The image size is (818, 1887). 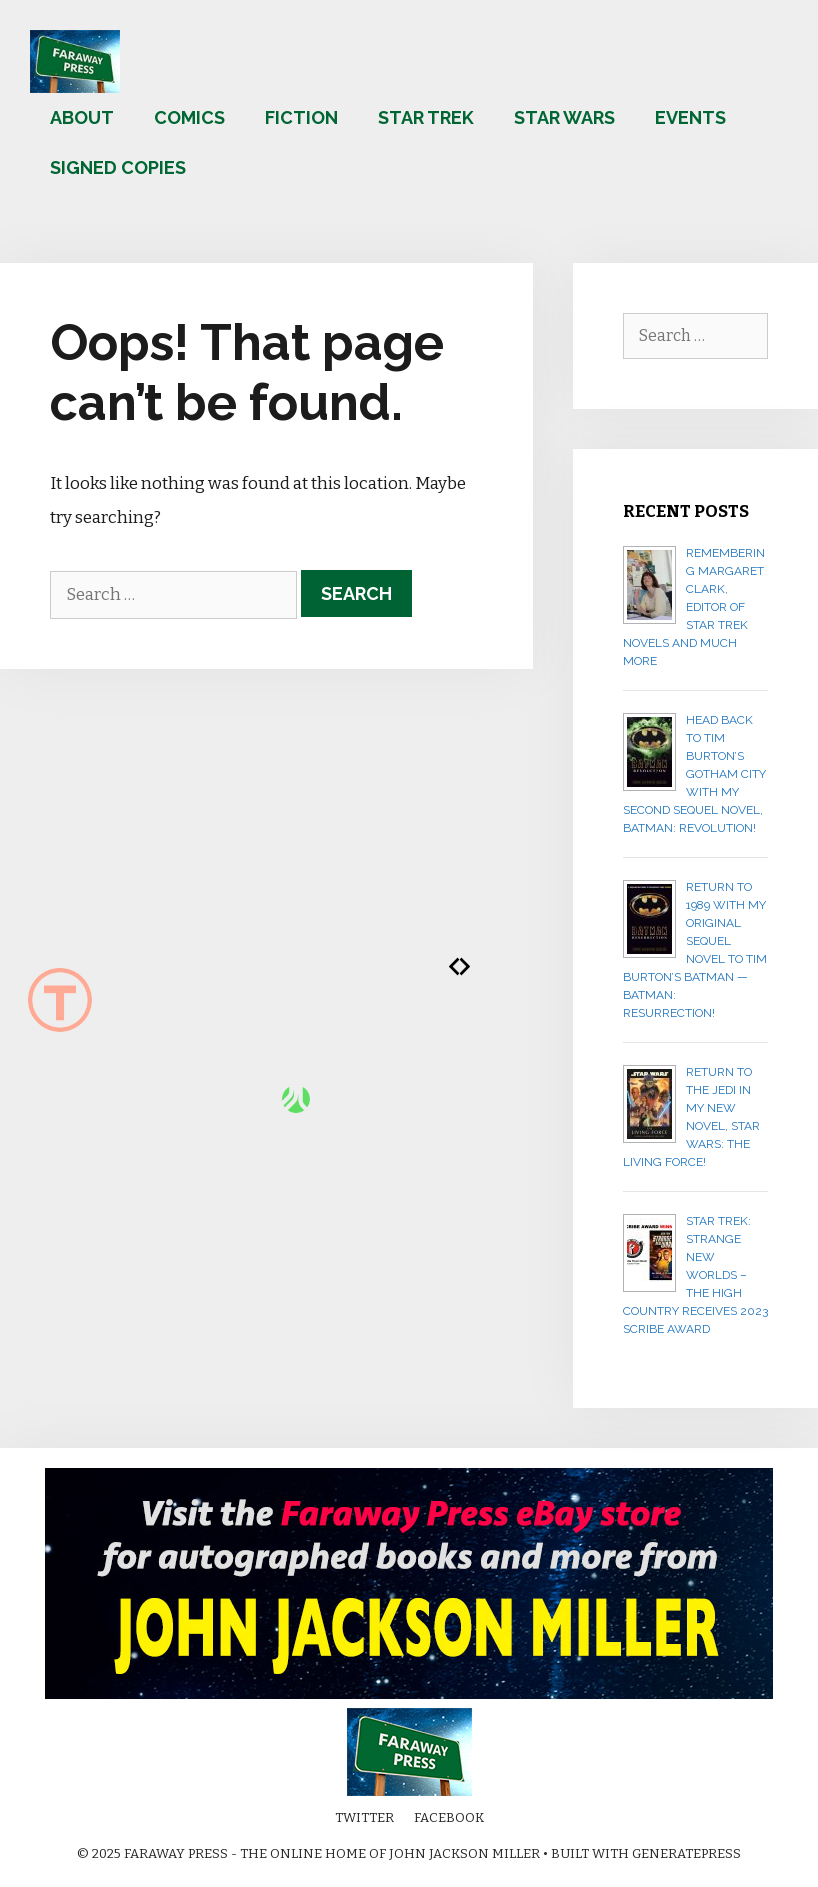 What do you see at coordinates (459, 966) in the screenshot?
I see `open the Sam's Club app` at bounding box center [459, 966].